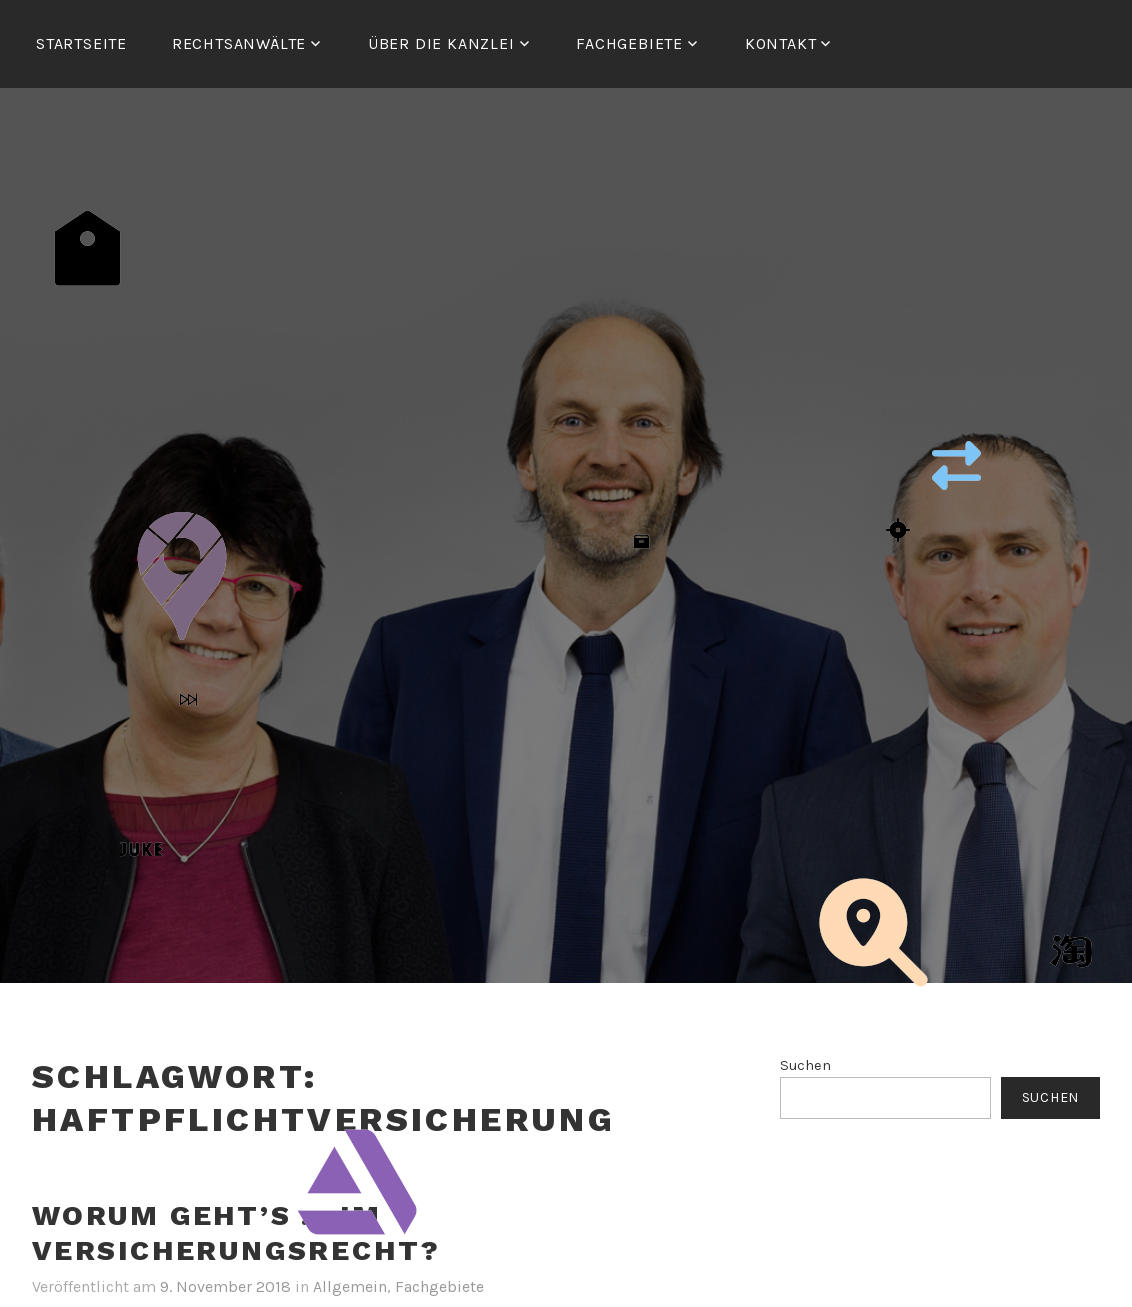 This screenshot has width=1132, height=1307. I want to click on open the Taobao app, so click(1071, 951).